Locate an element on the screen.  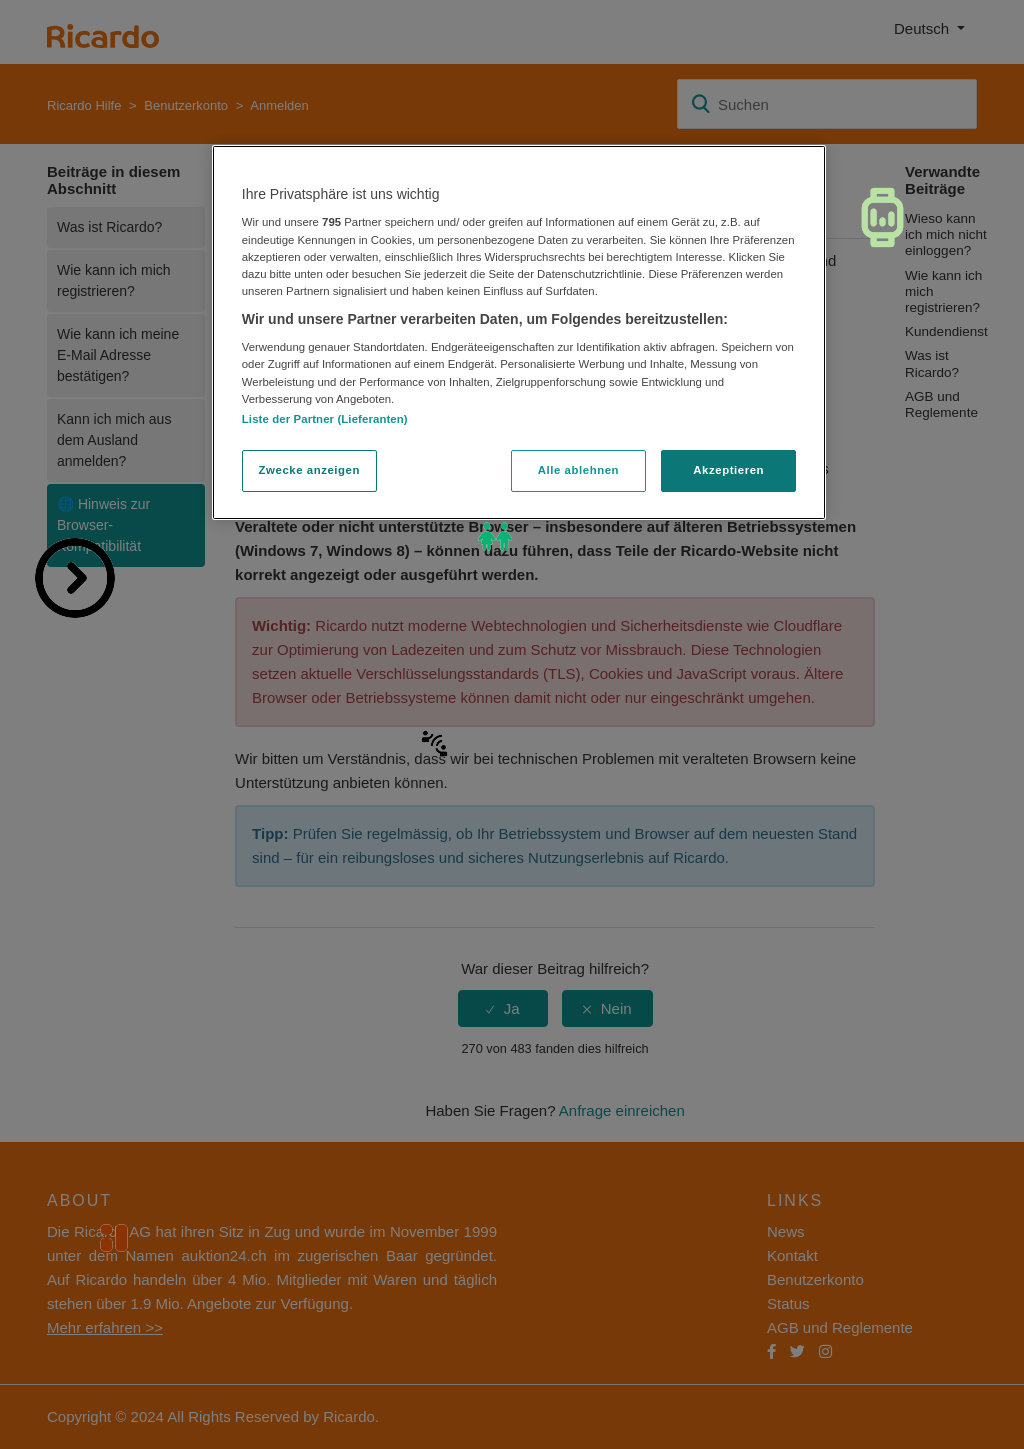
view fitness or health statistics on smartwatch is located at coordinates (882, 217).